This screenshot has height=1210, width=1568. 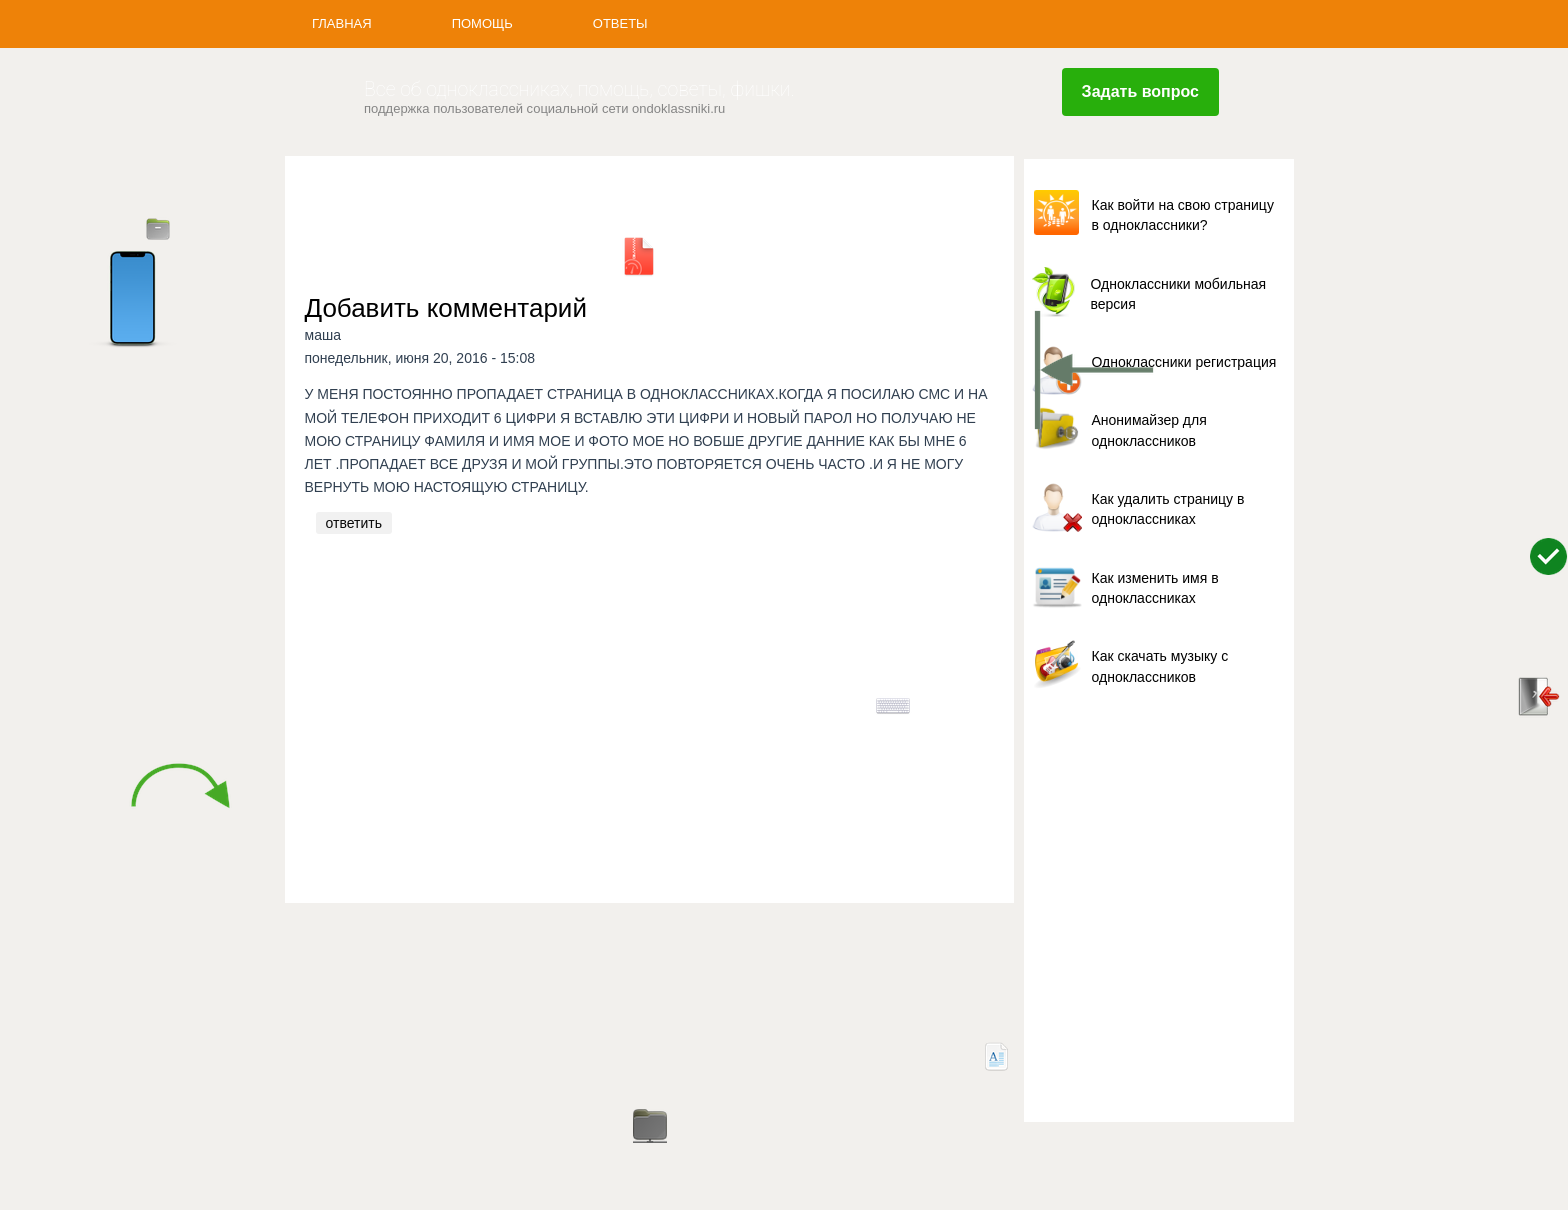 I want to click on open a word processing document, so click(x=996, y=1056).